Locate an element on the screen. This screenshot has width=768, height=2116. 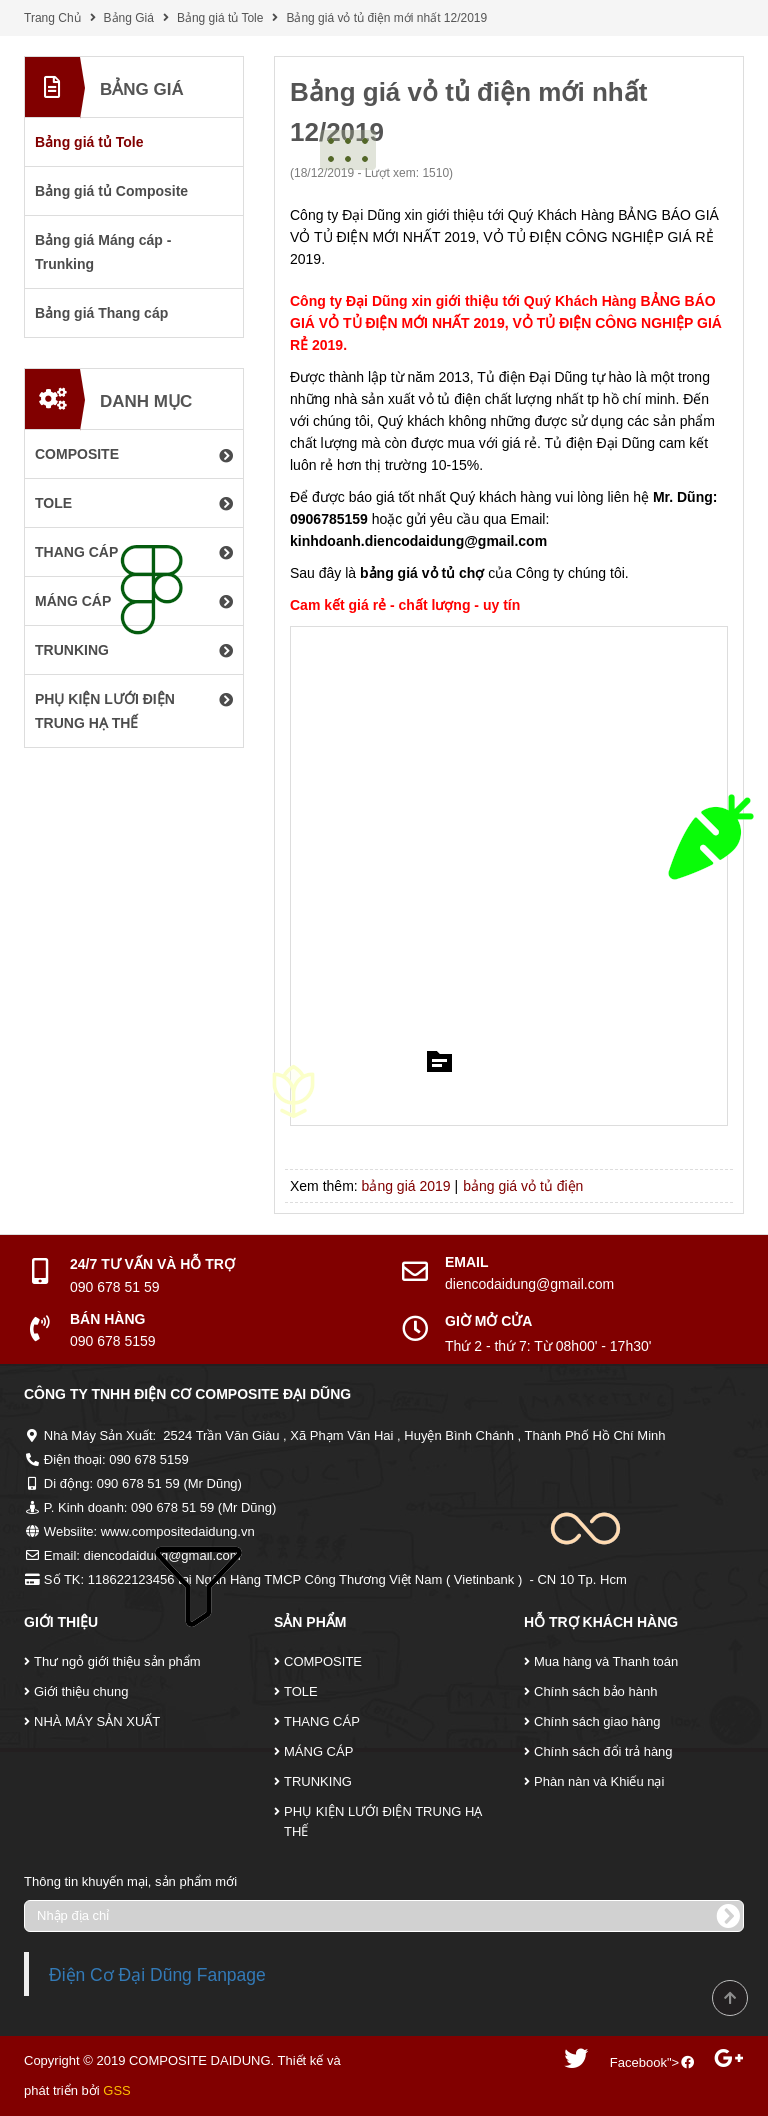
filter or sort content is located at coordinates (198, 1583).